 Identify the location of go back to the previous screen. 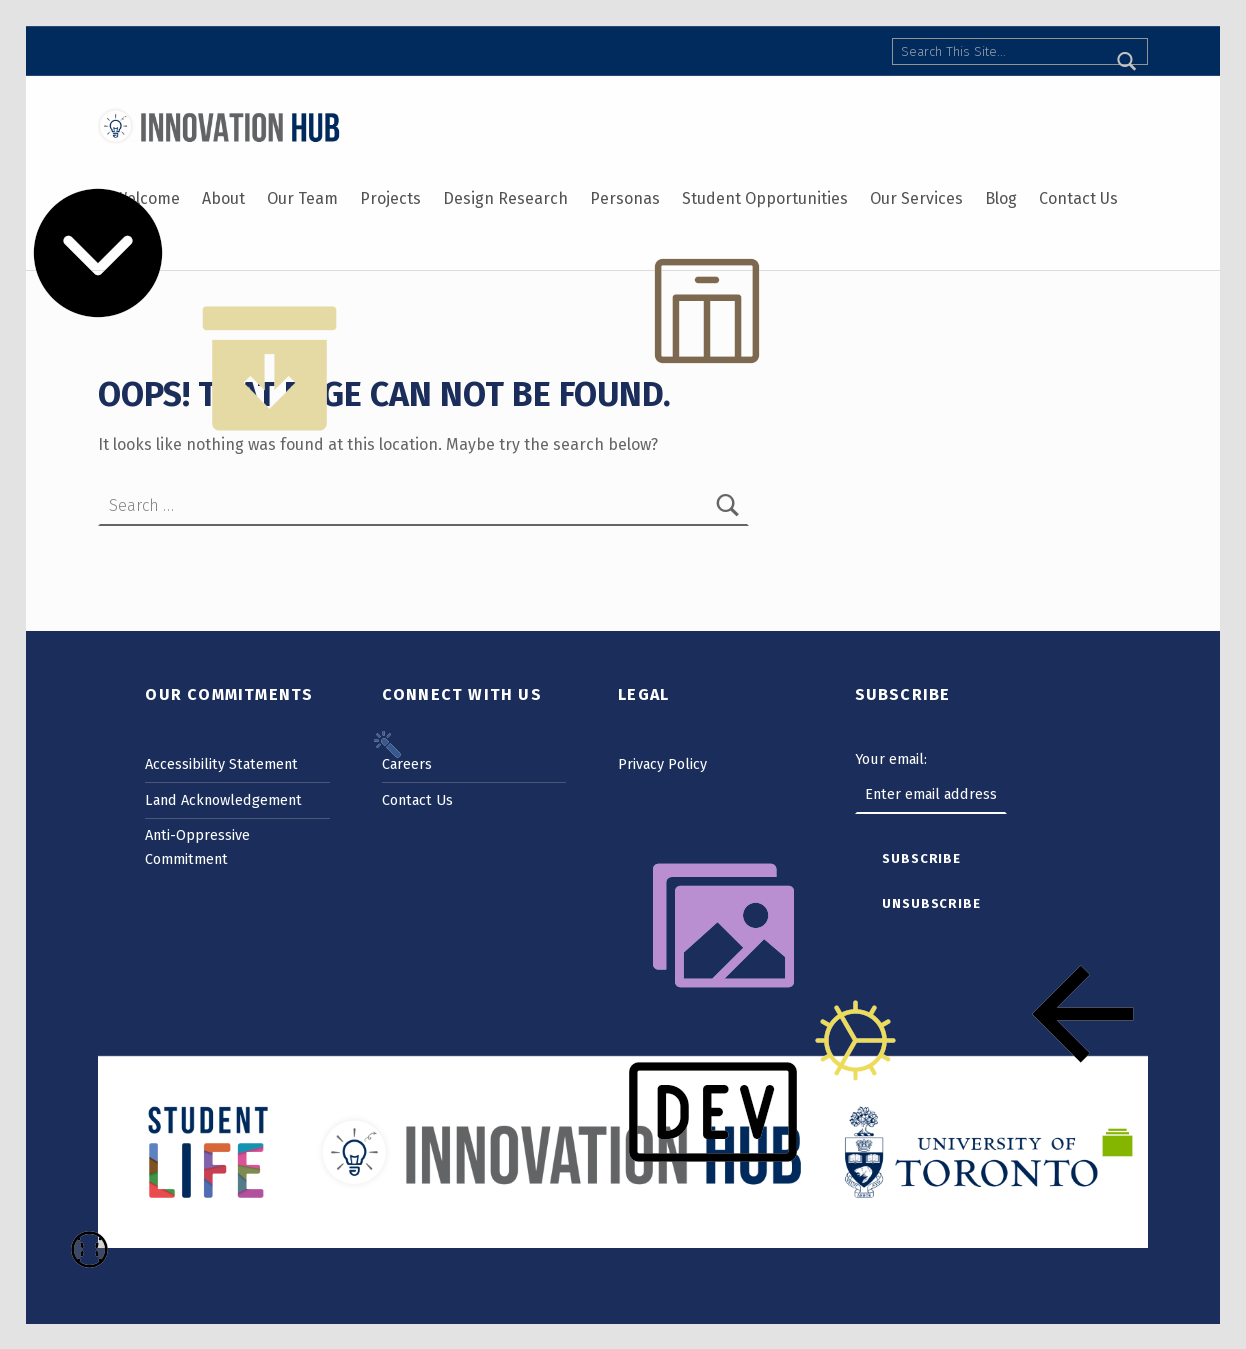
(1084, 1014).